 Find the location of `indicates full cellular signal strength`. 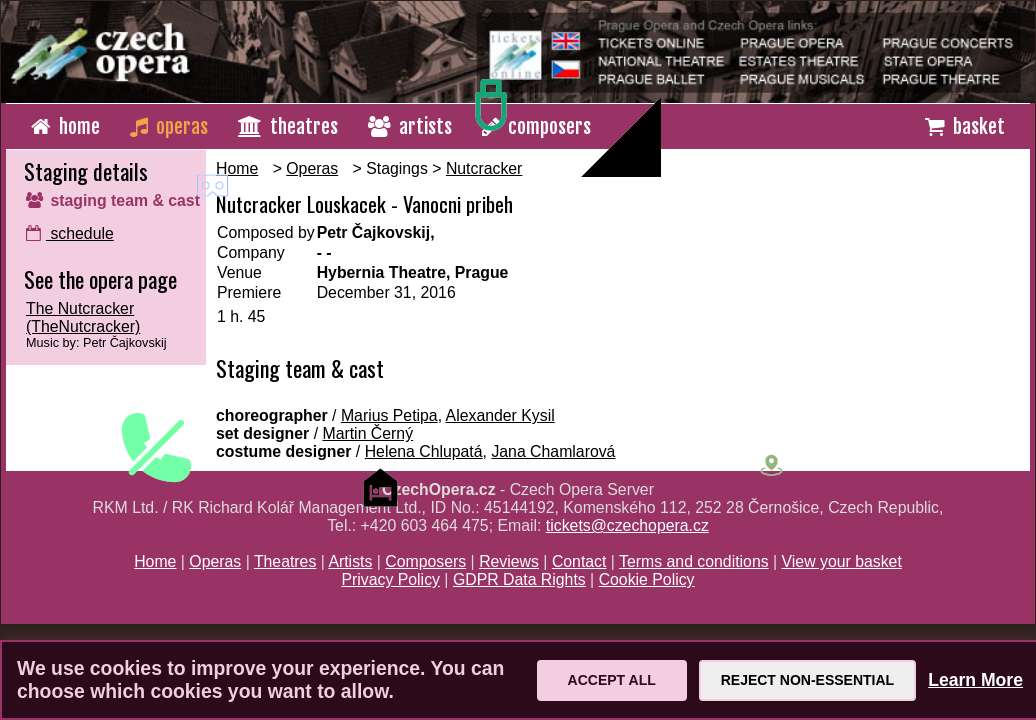

indicates full cellular signal strength is located at coordinates (621, 137).